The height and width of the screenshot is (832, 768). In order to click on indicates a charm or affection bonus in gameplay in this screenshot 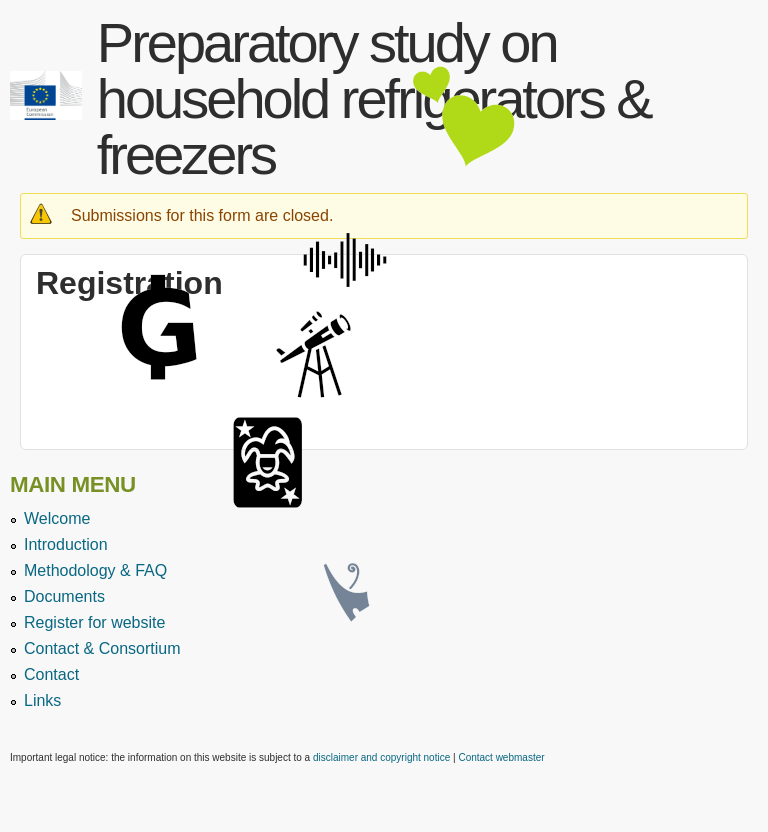, I will do `click(464, 117)`.